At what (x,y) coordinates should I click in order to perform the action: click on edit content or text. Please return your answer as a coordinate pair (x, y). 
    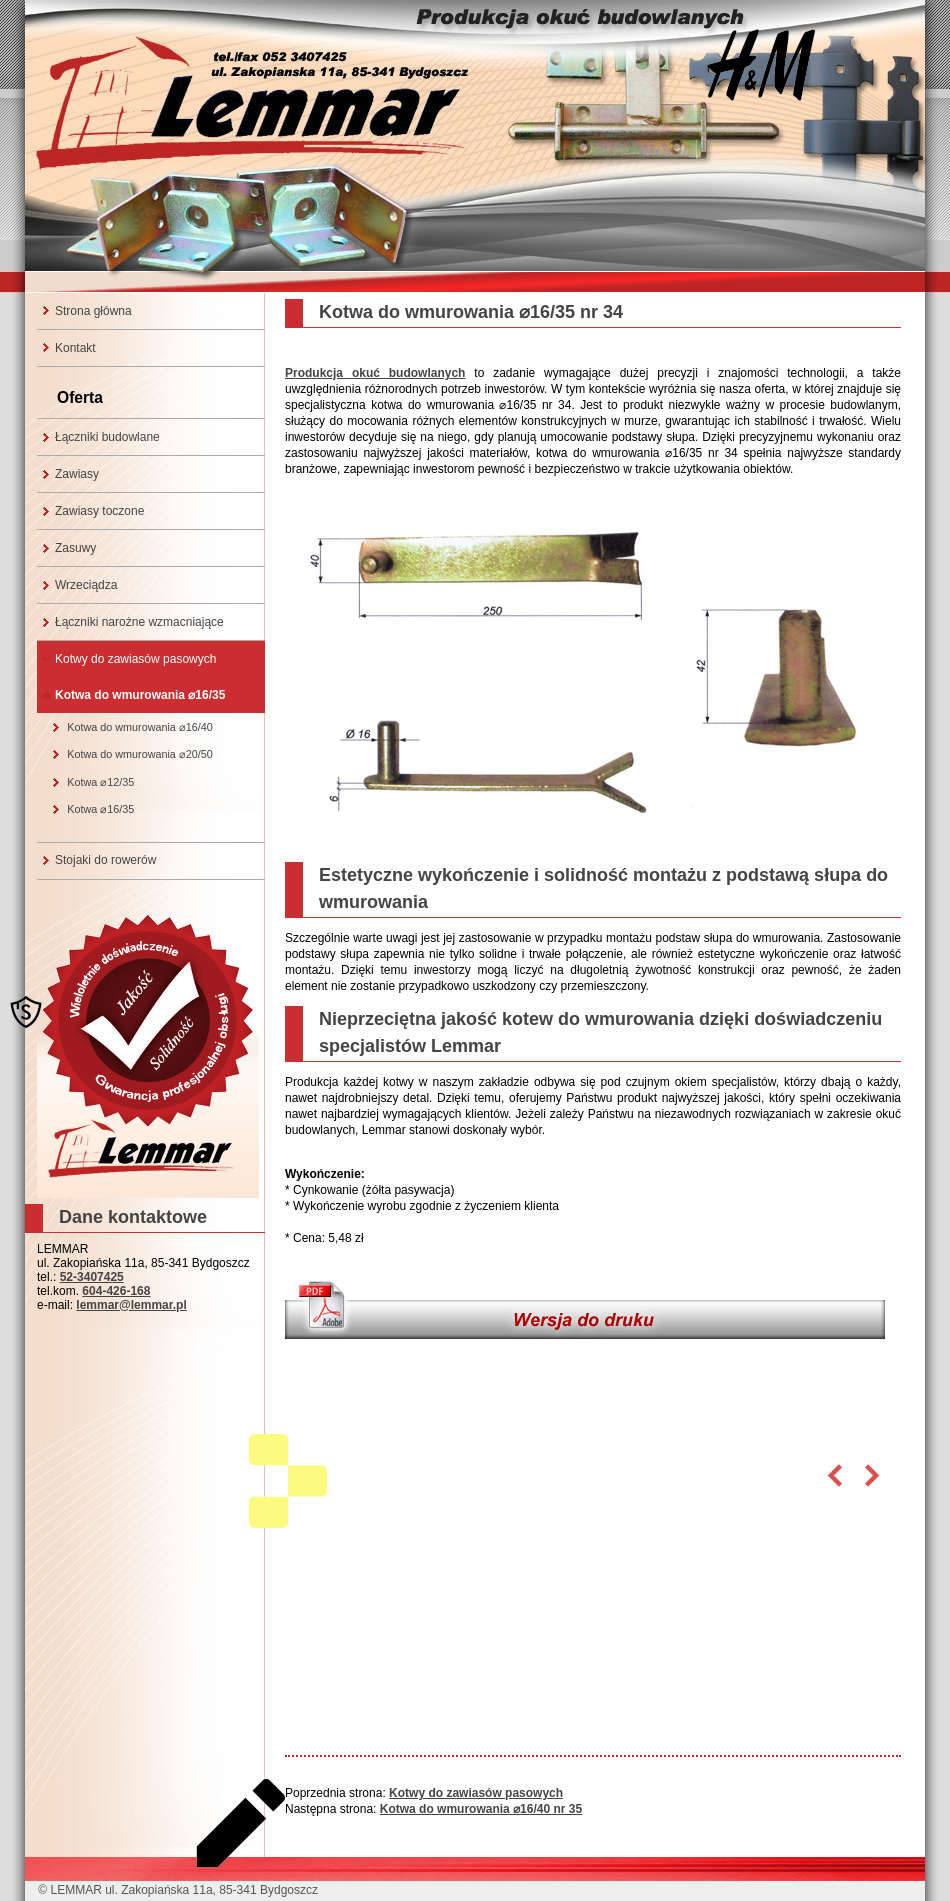
    Looking at the image, I should click on (241, 1823).